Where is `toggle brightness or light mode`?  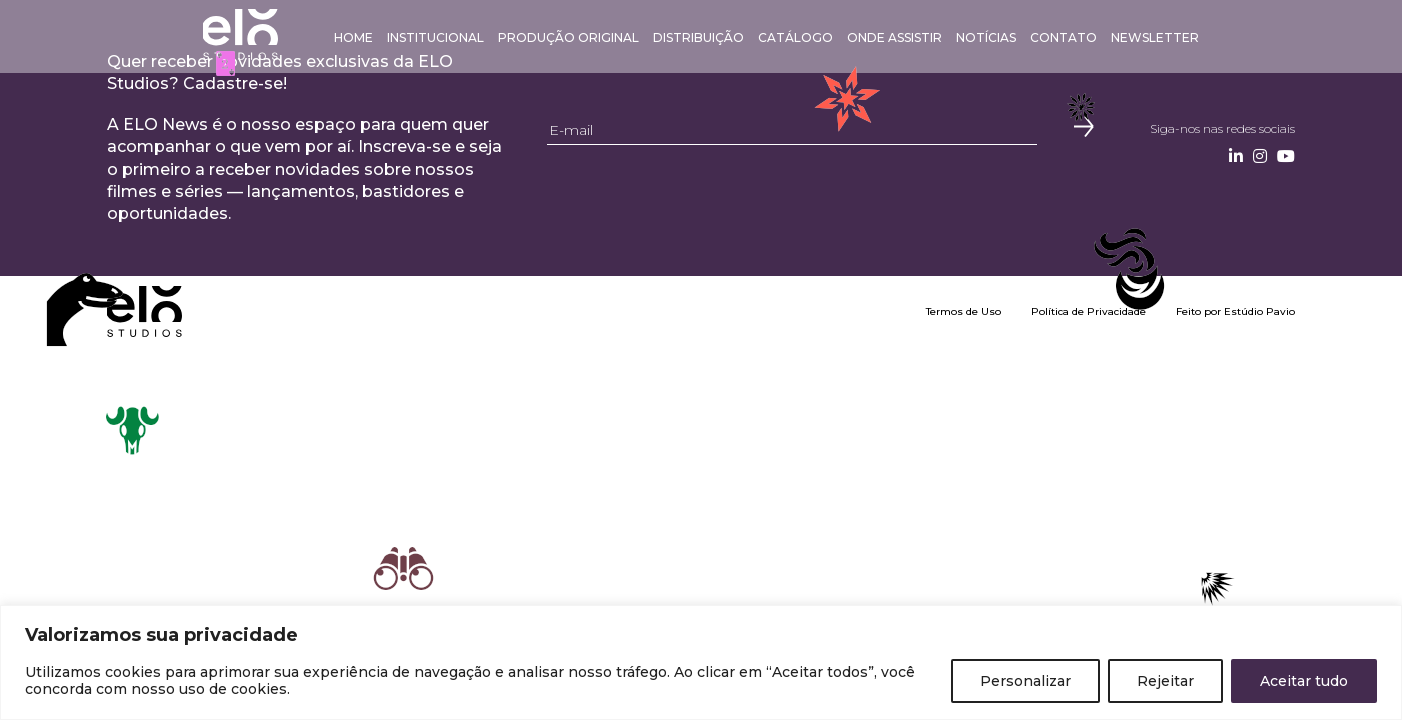
toggle brightness or light mode is located at coordinates (1218, 589).